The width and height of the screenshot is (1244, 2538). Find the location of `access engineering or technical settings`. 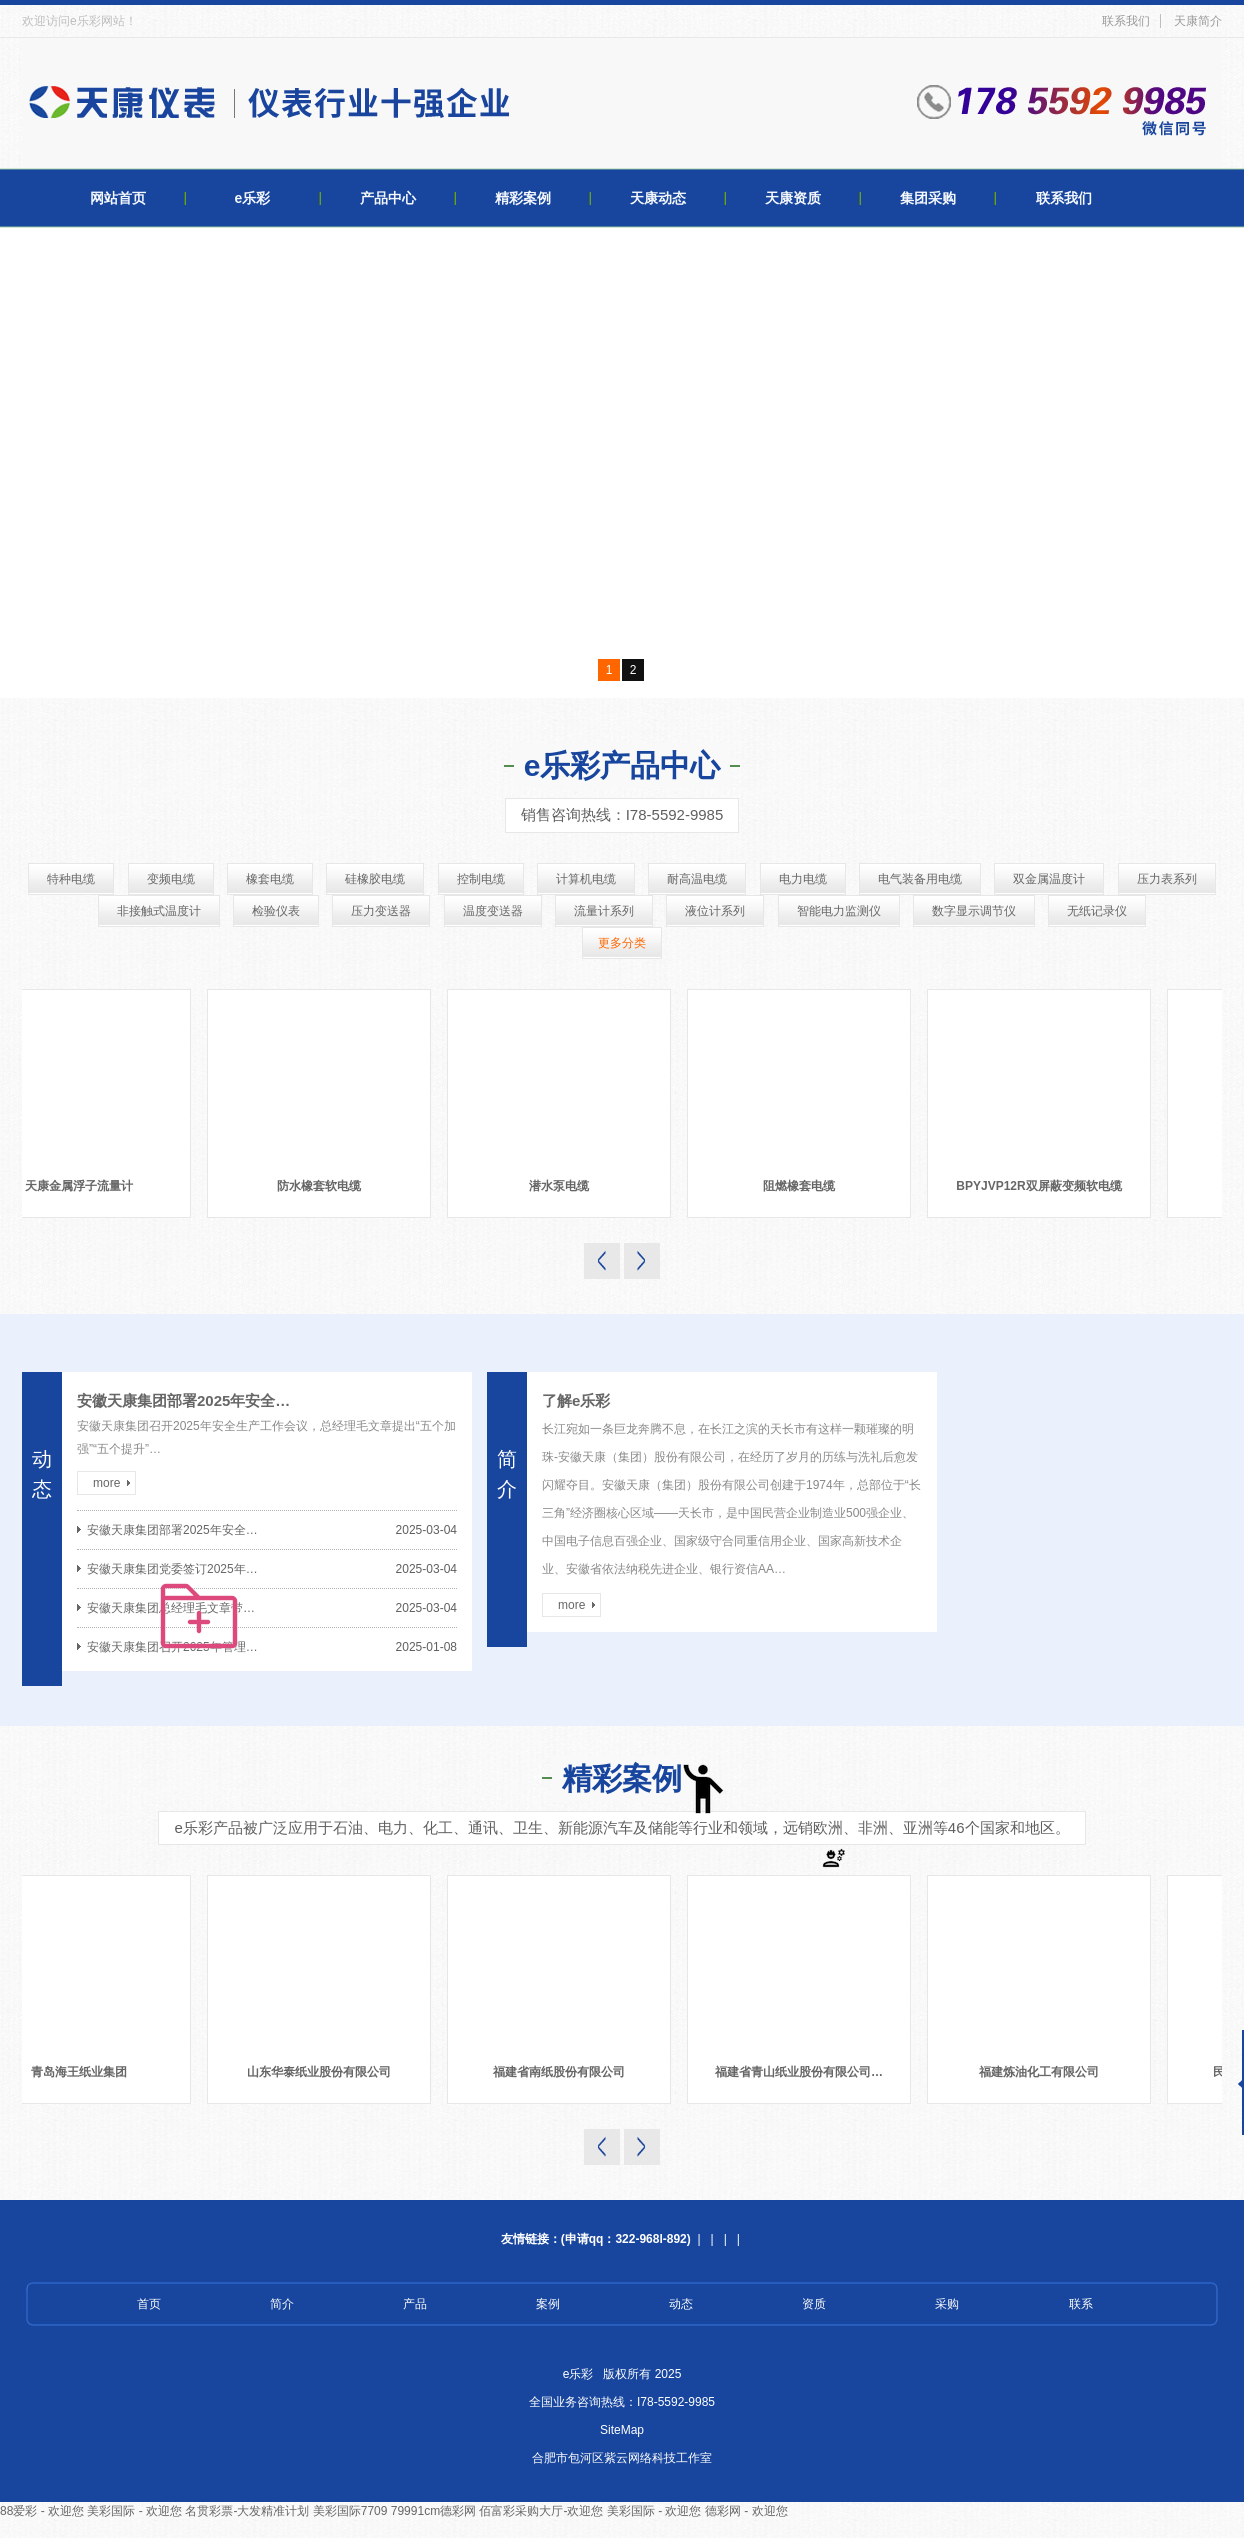

access engineering or technical settings is located at coordinates (834, 1858).